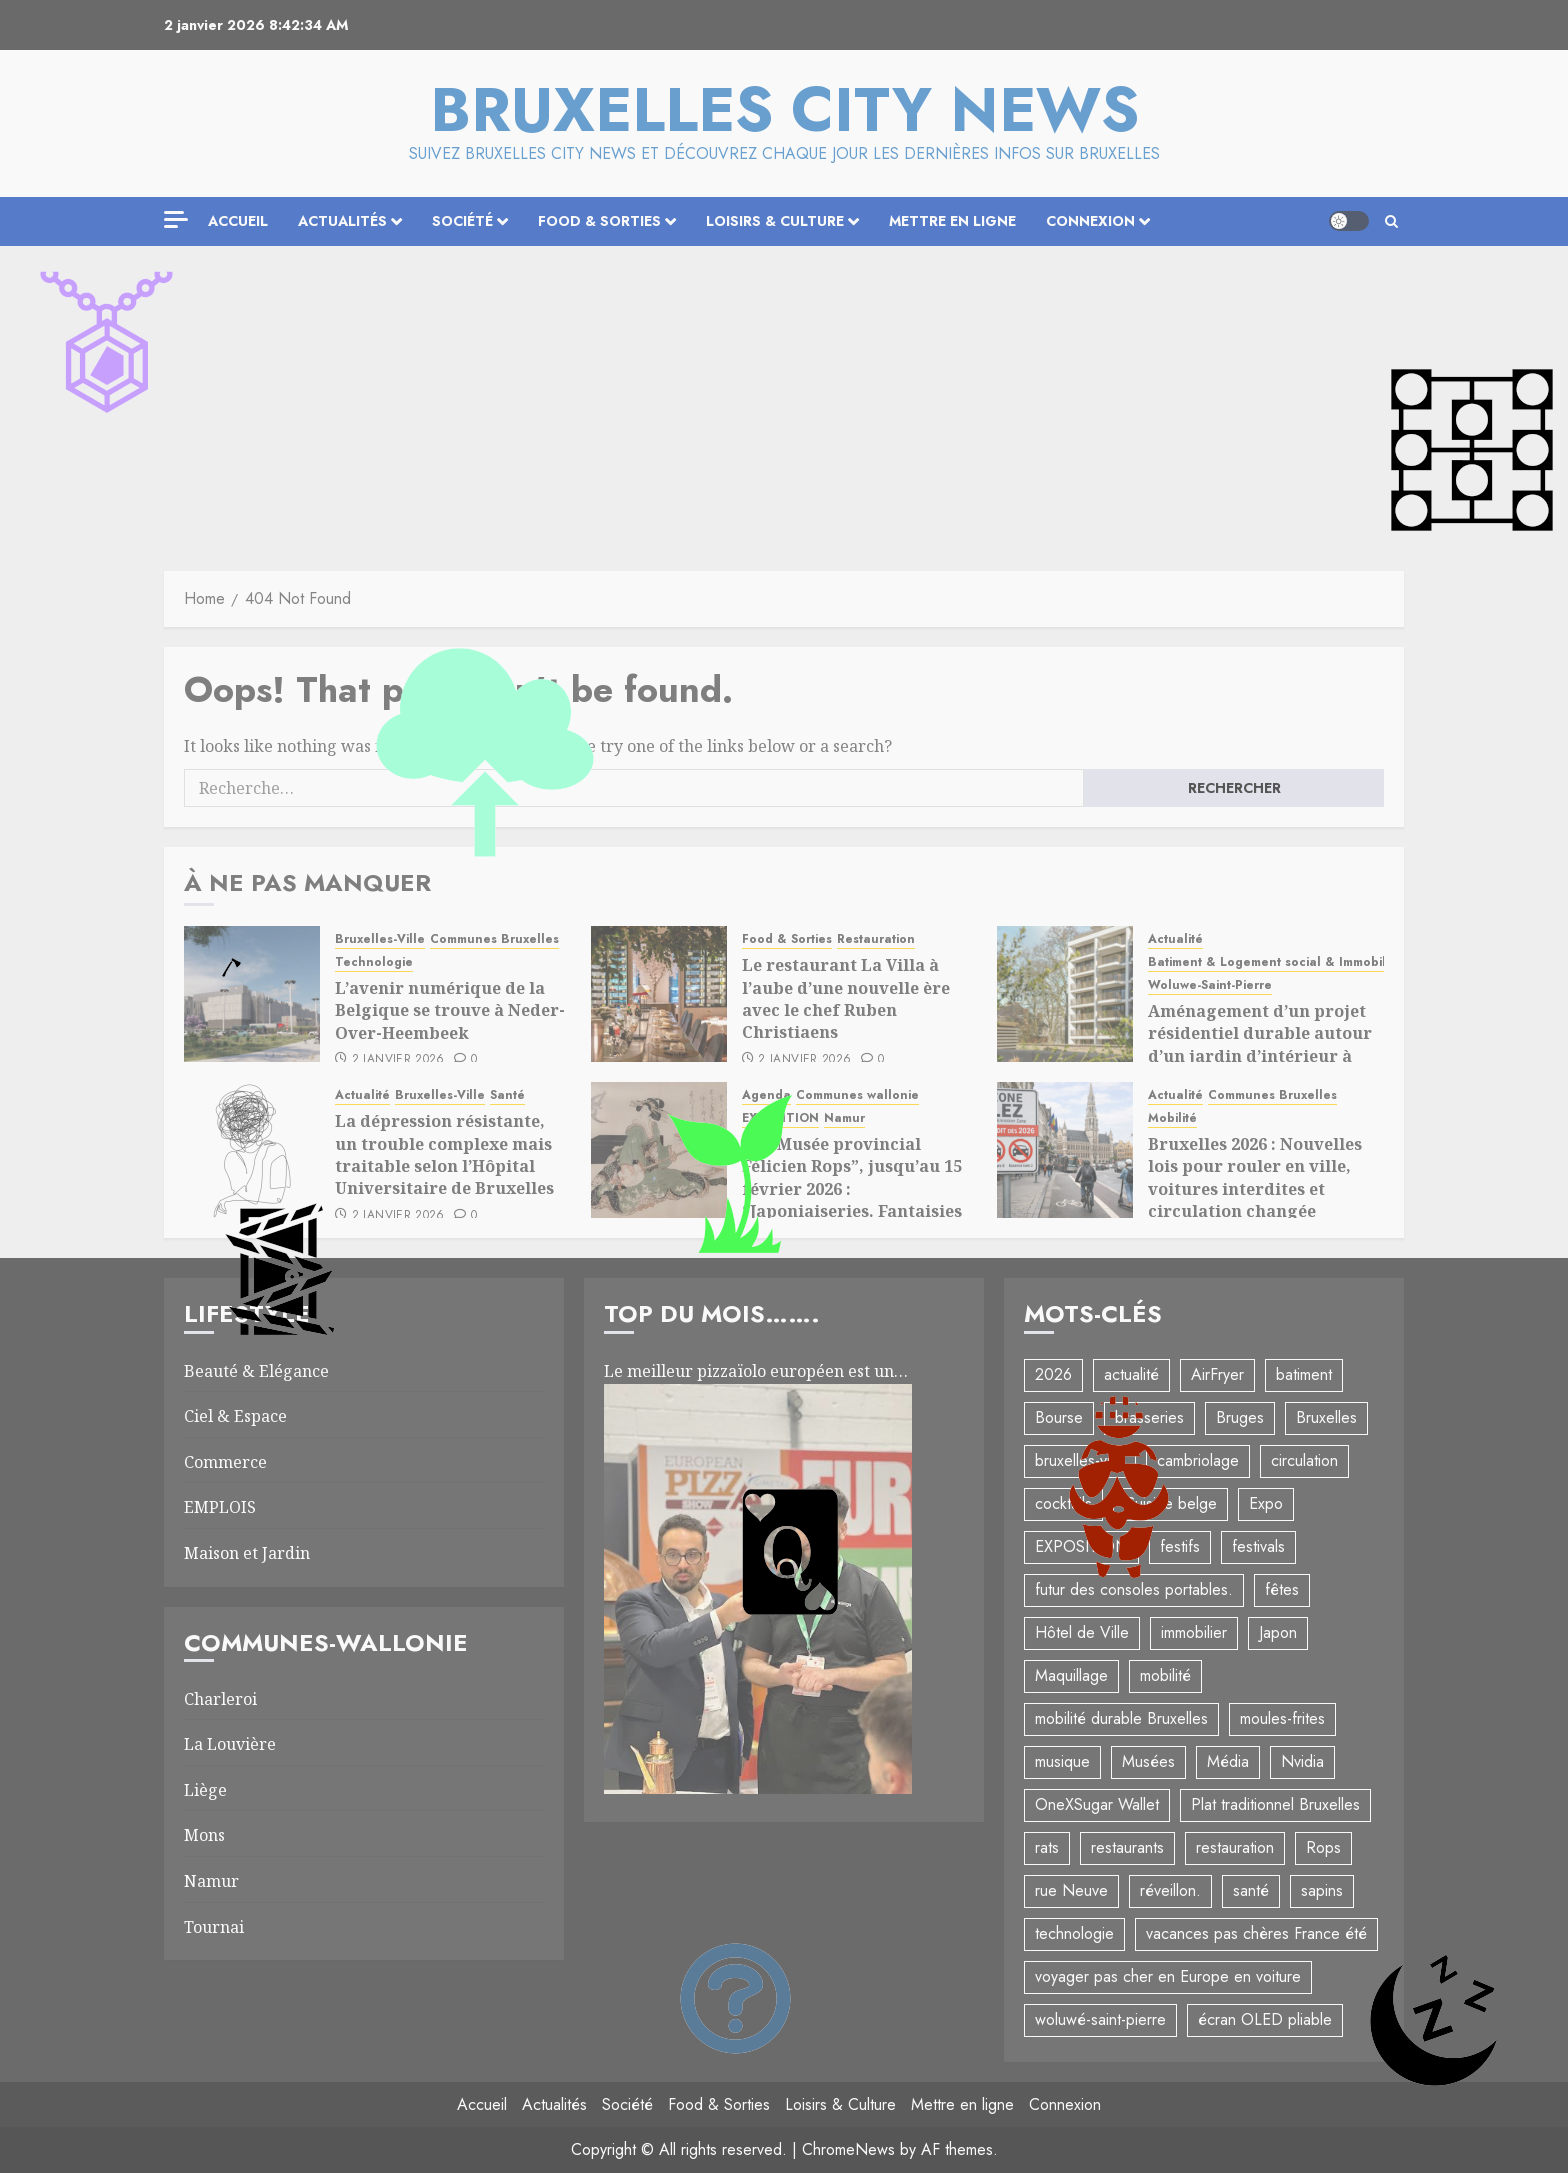  Describe the element at coordinates (735, 1998) in the screenshot. I see `access help or support documentation` at that location.